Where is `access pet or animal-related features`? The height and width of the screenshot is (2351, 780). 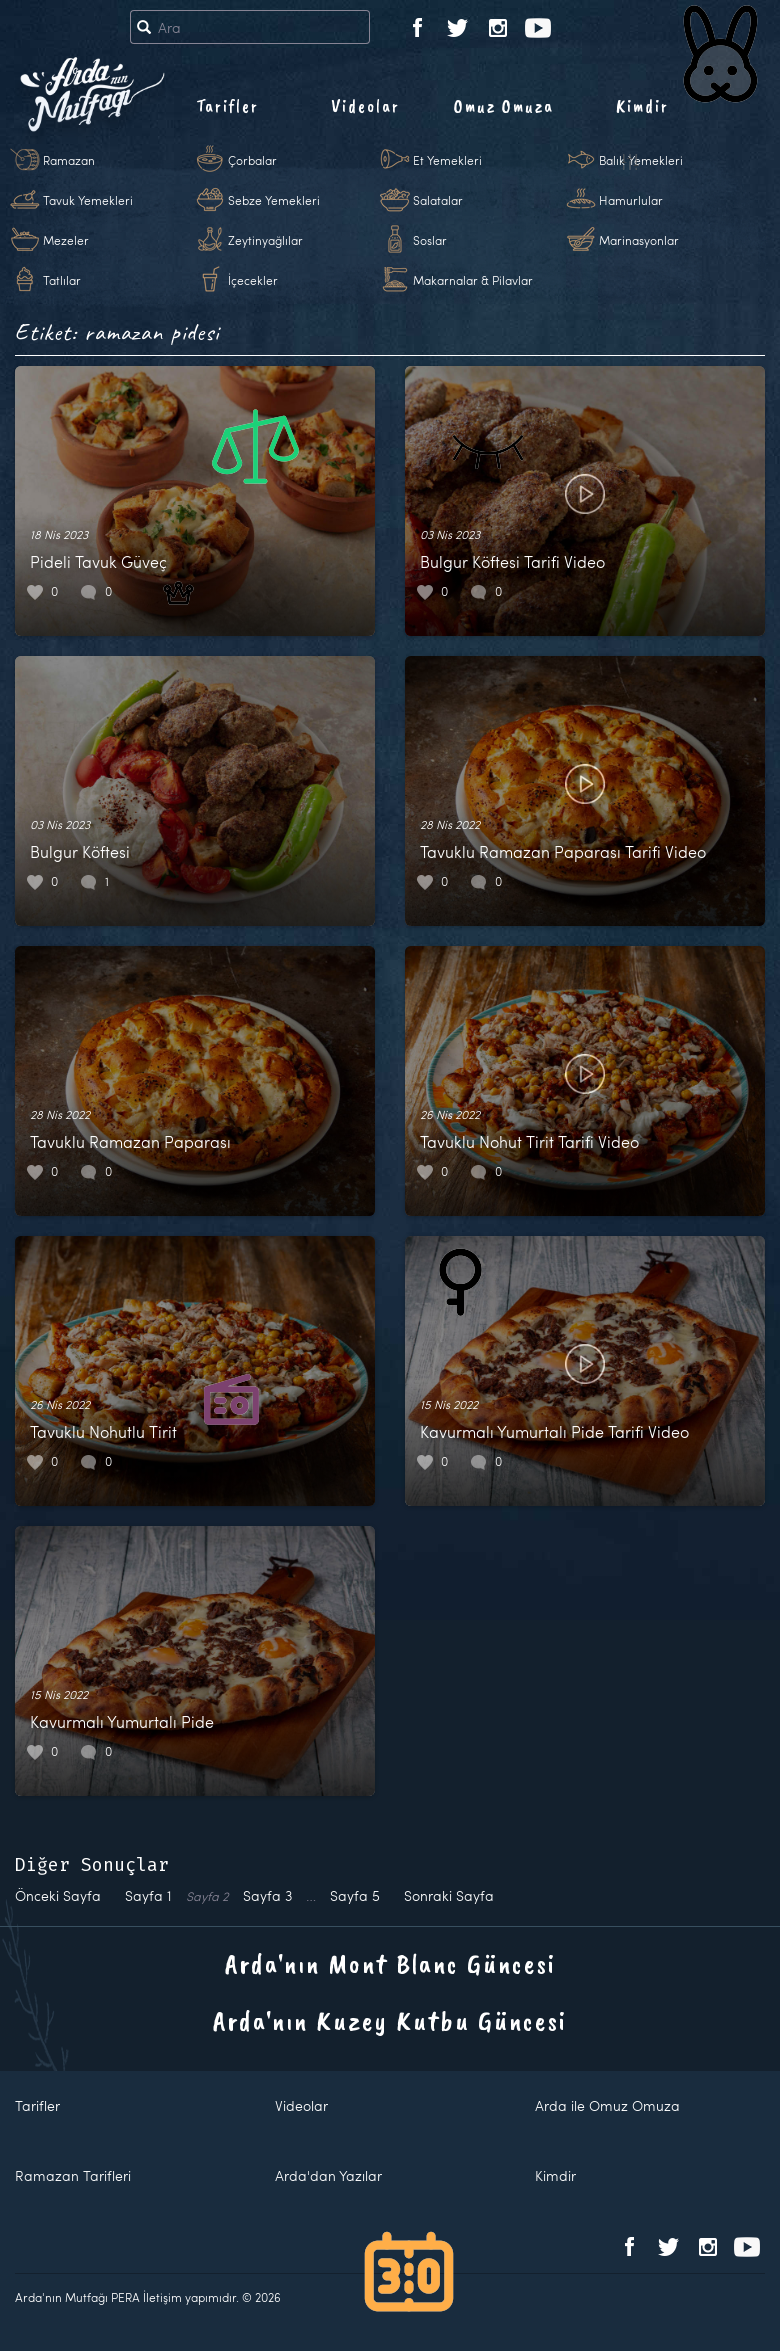
access pet or animal-related features is located at coordinates (720, 55).